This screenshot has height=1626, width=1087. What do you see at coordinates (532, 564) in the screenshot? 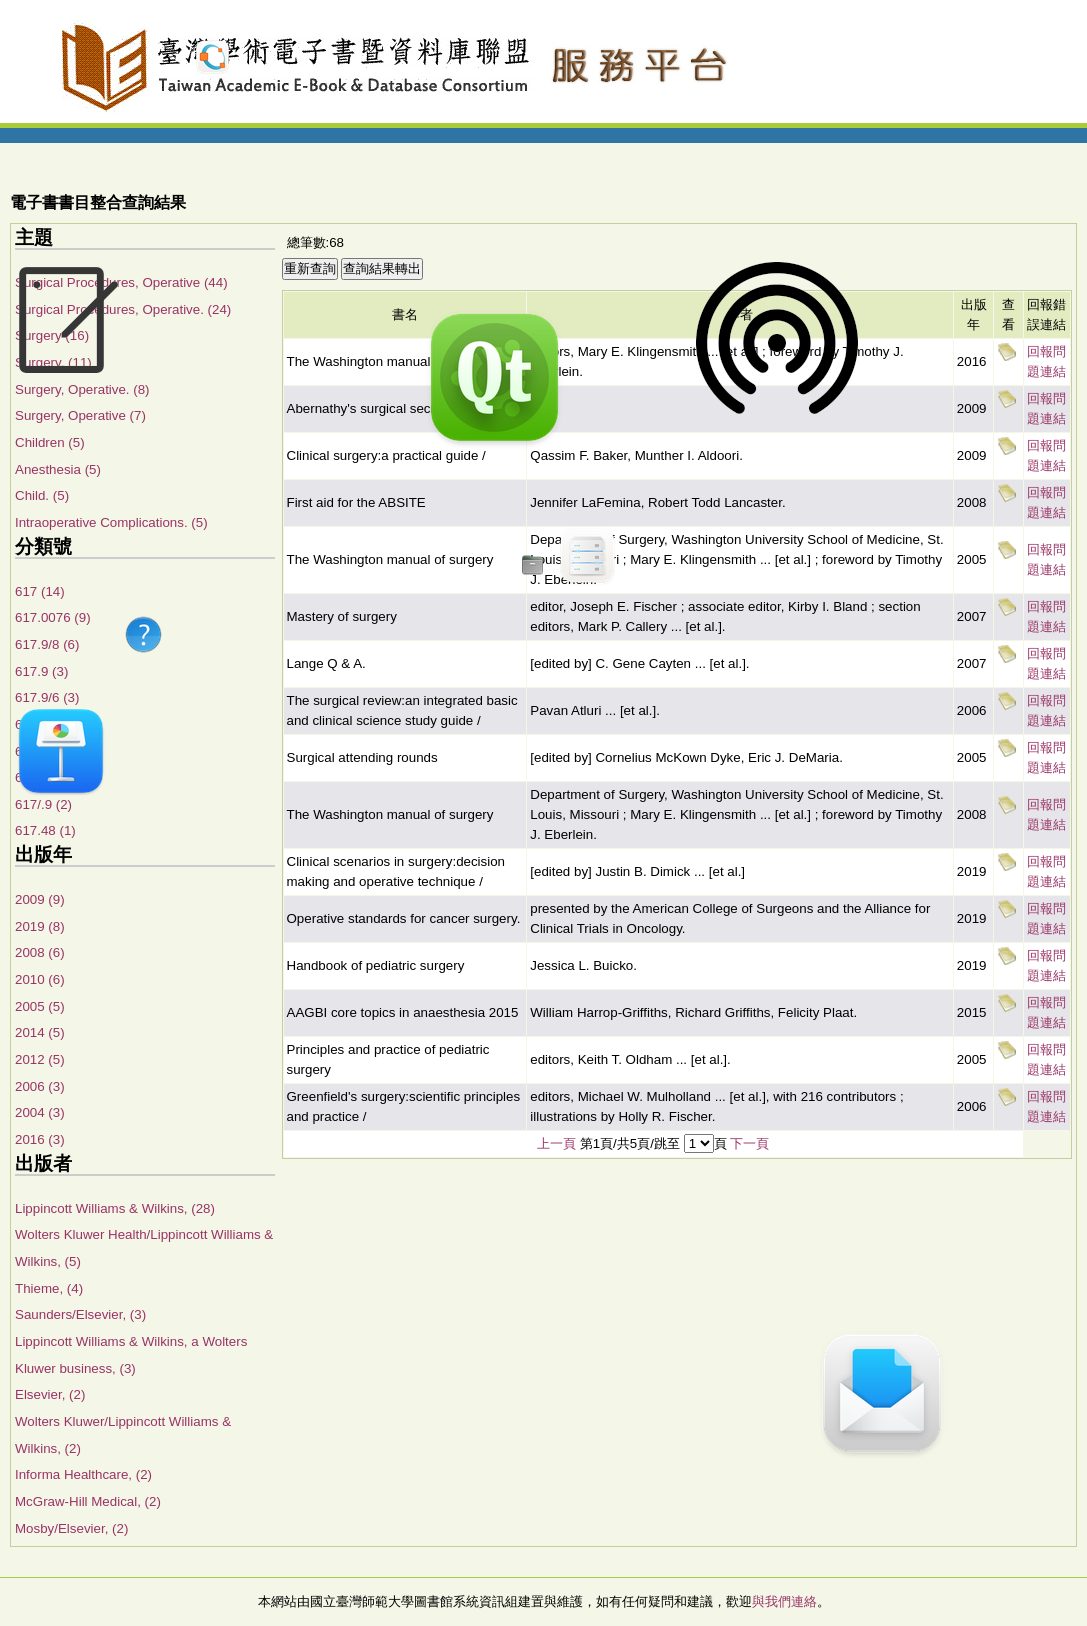
I see `open the file manager` at bounding box center [532, 564].